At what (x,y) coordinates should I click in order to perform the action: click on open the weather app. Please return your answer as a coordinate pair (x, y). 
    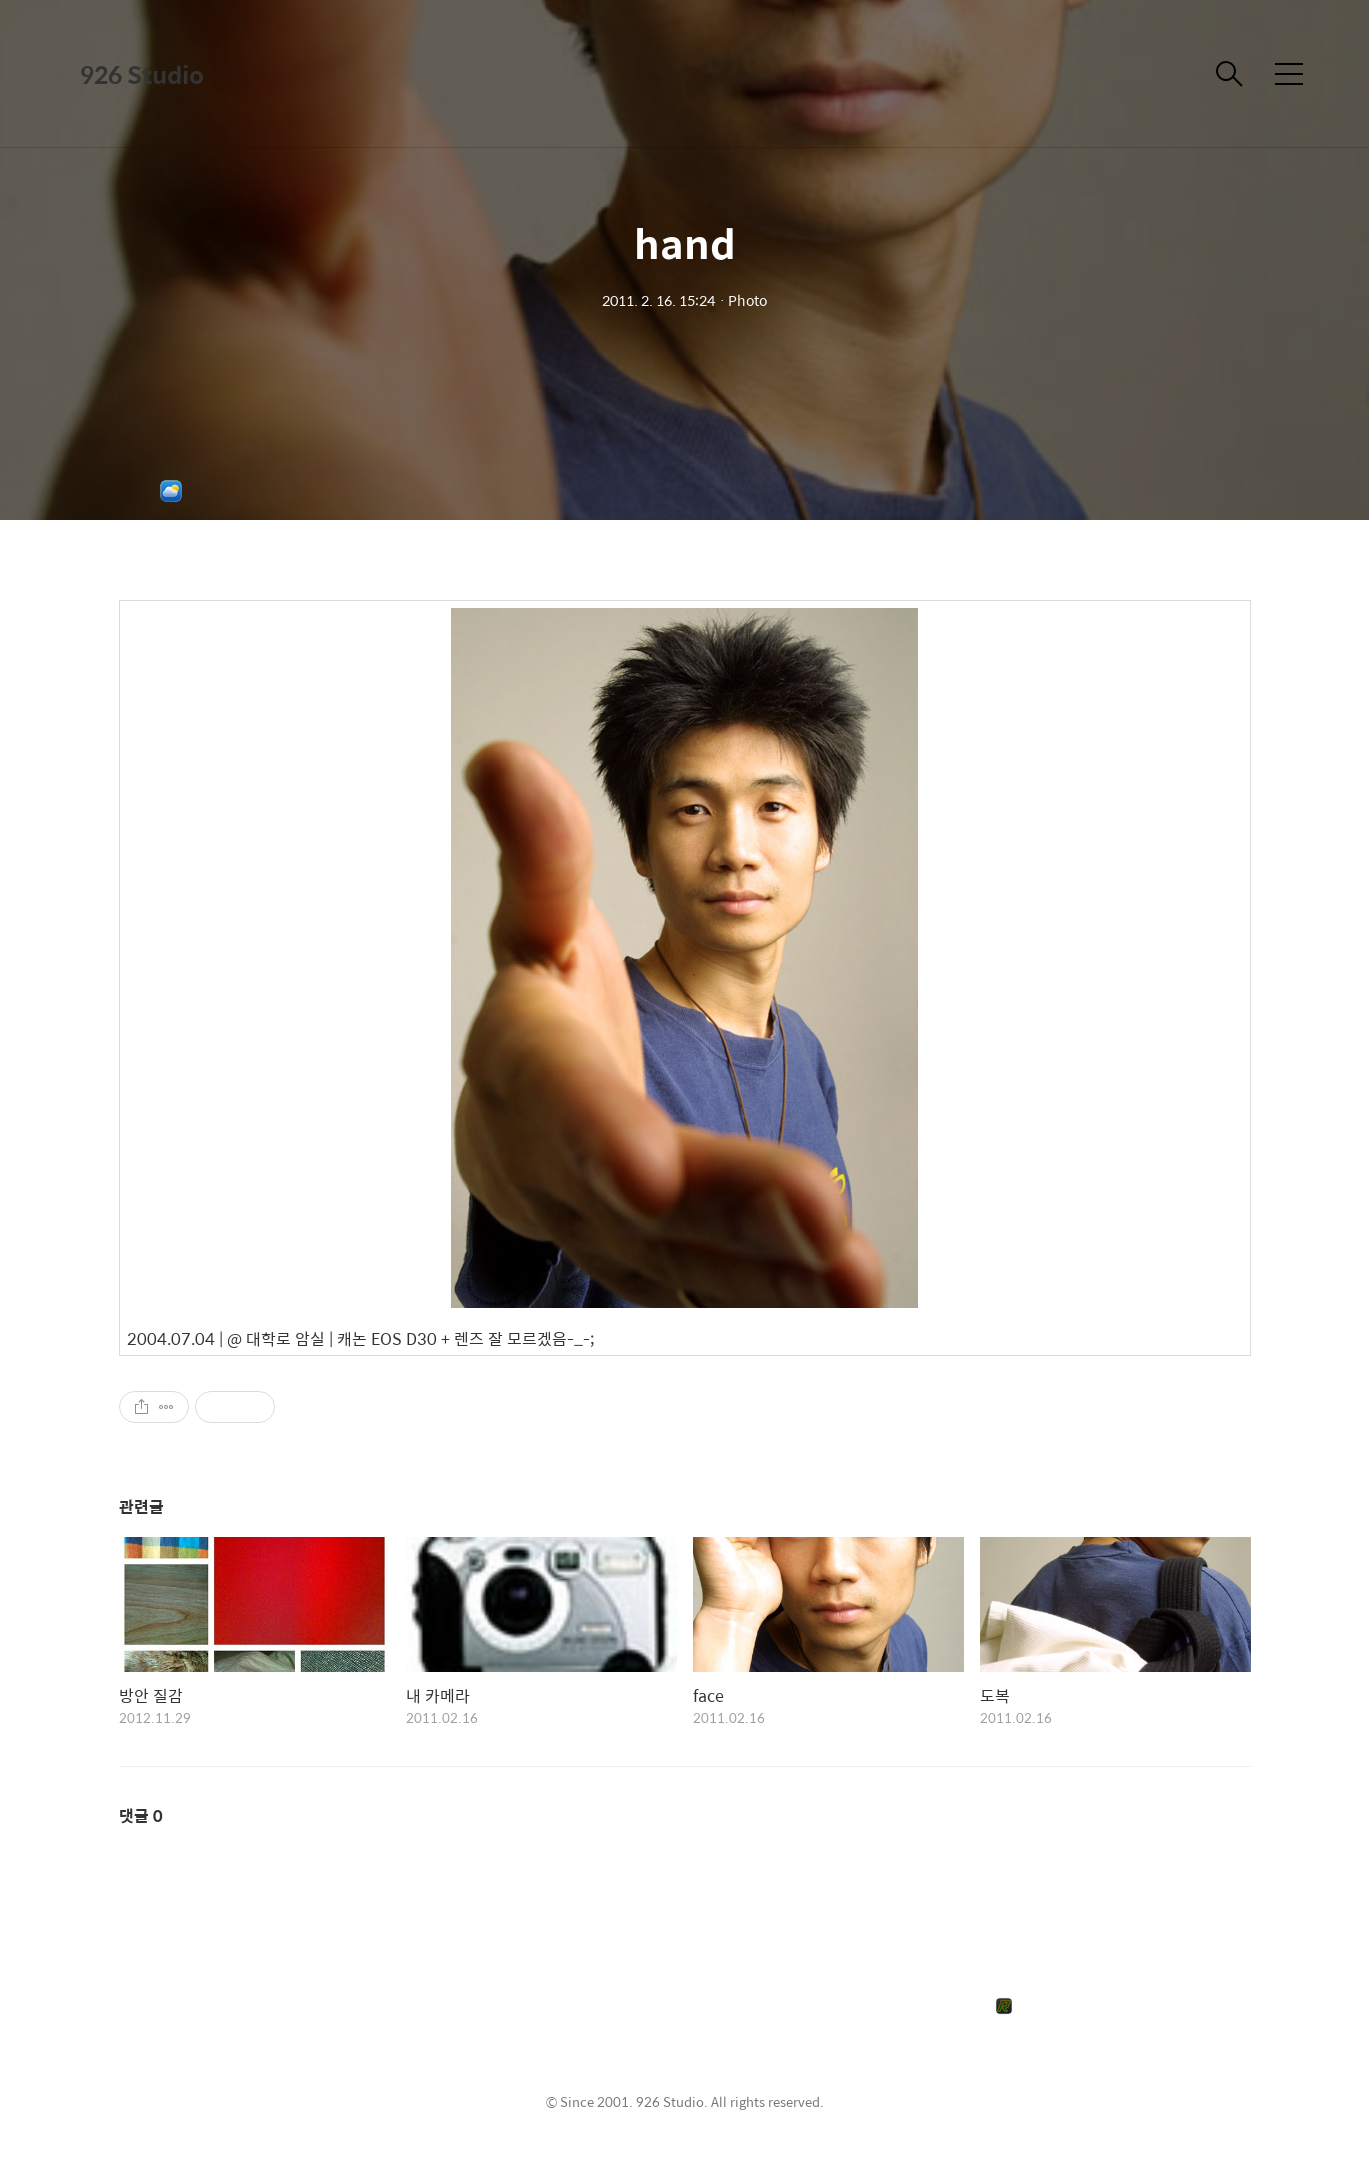
    Looking at the image, I should click on (171, 491).